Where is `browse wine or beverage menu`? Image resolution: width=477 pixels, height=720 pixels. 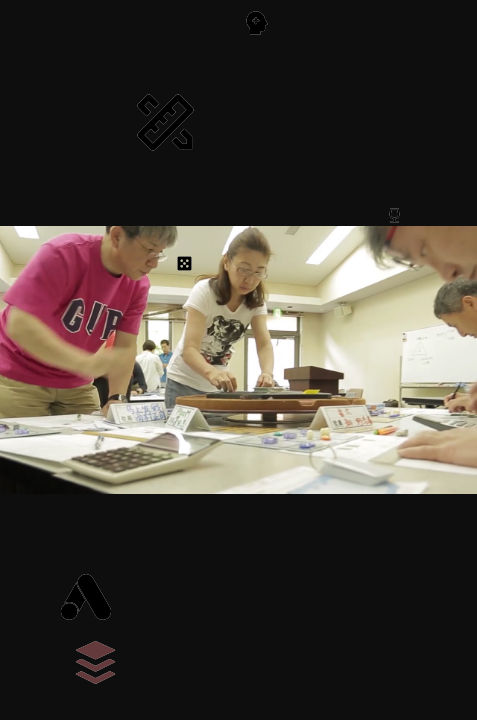 browse wine or beverage menu is located at coordinates (394, 215).